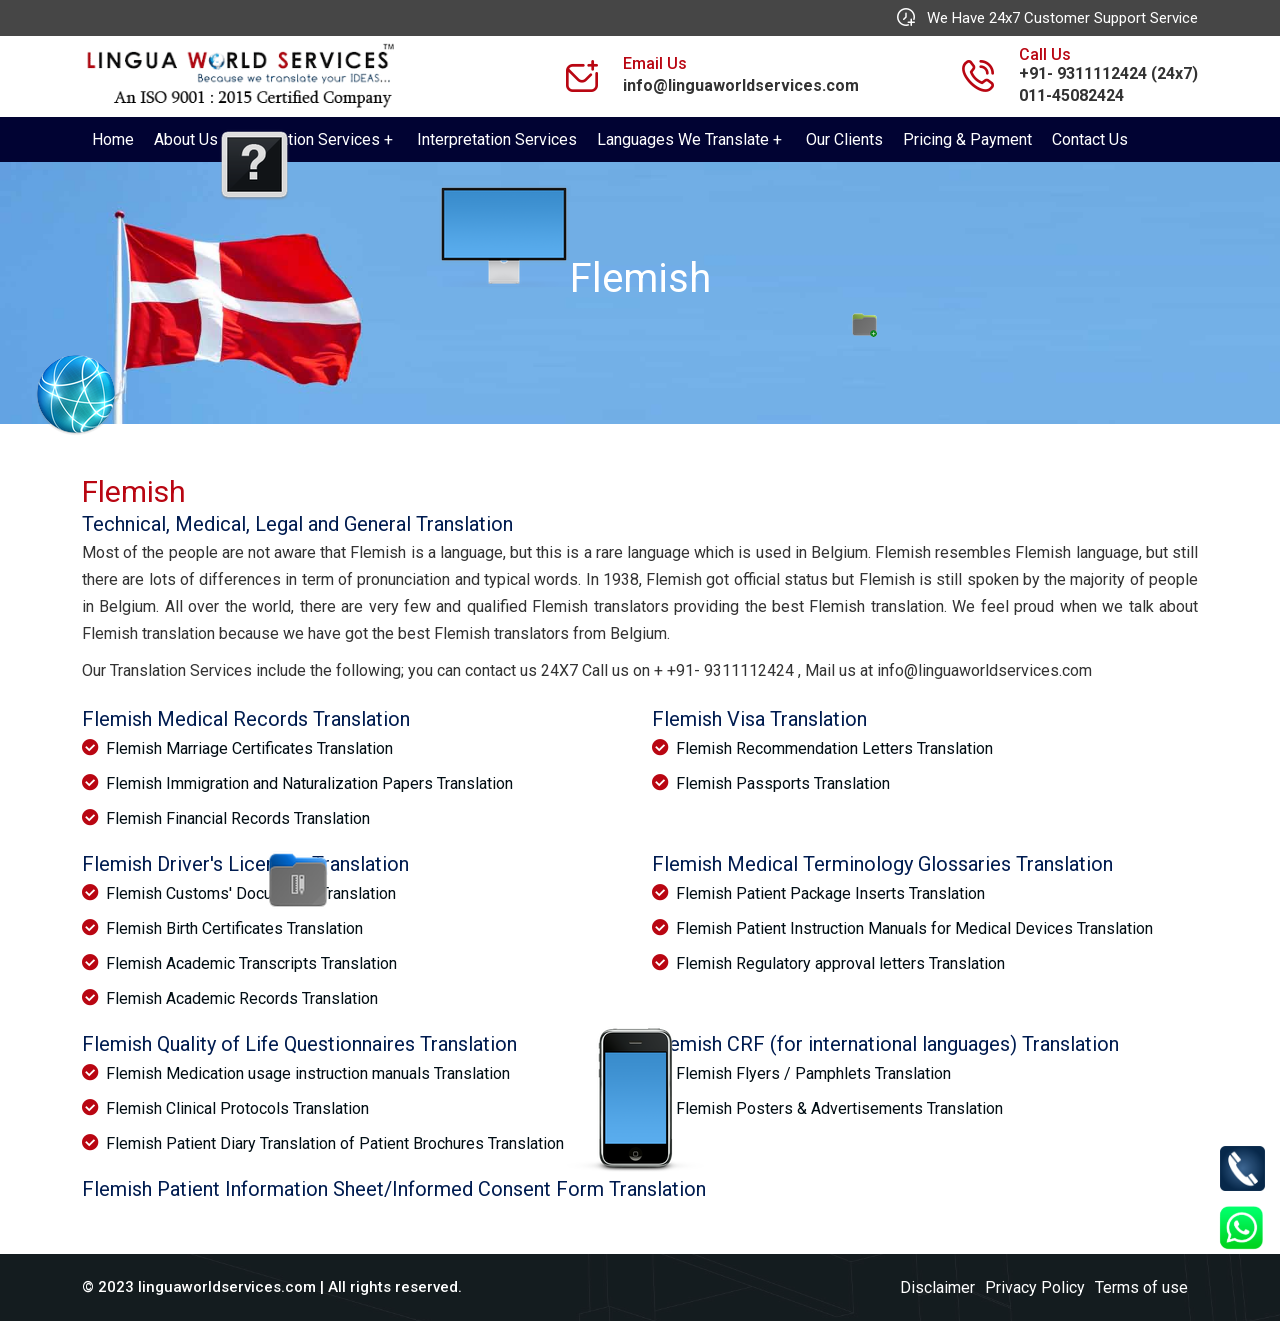  I want to click on indicates missing or unavailable media file, so click(254, 164).